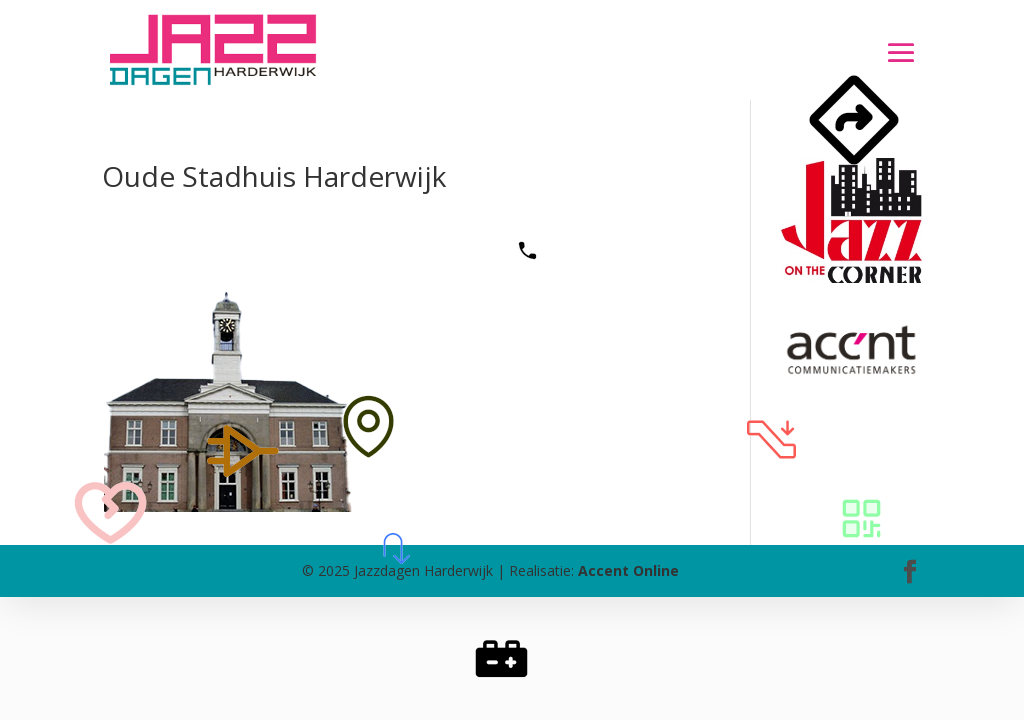 This screenshot has width=1024, height=720. Describe the element at coordinates (527, 250) in the screenshot. I see `make a phone call` at that location.